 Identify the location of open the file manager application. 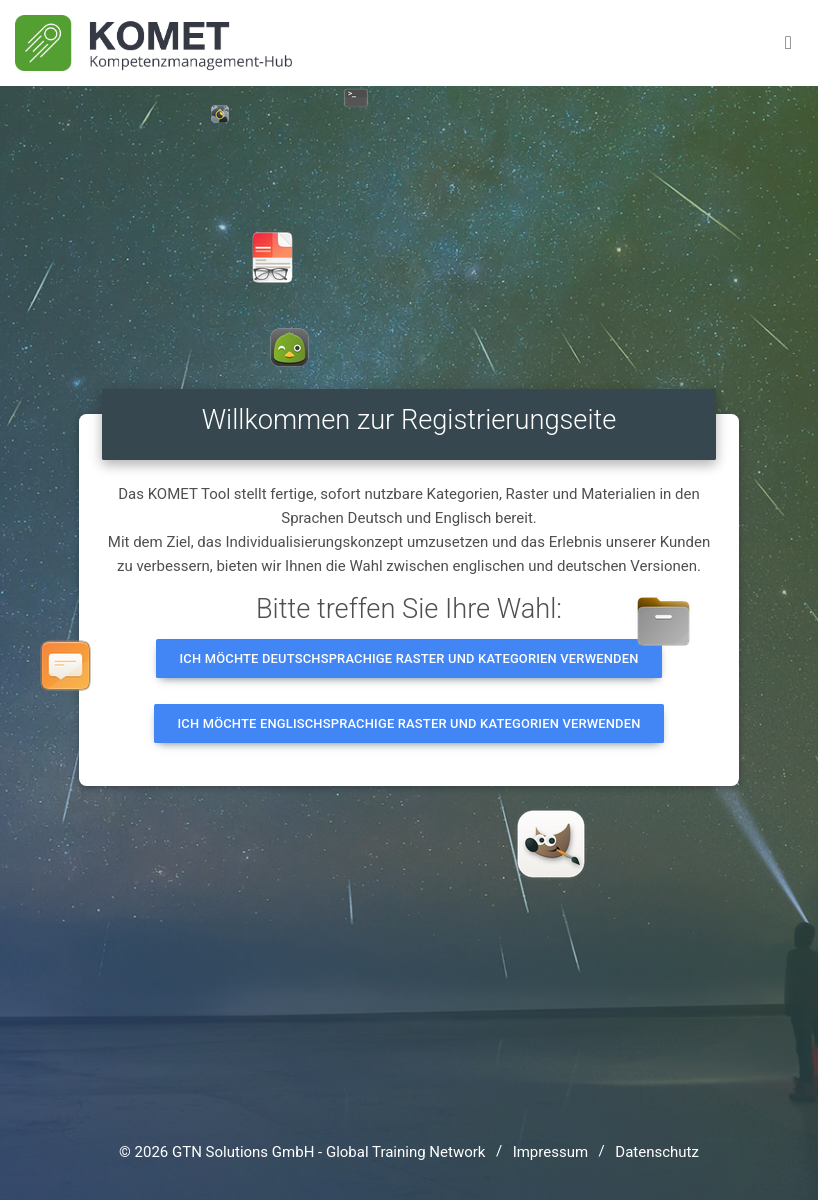
(663, 621).